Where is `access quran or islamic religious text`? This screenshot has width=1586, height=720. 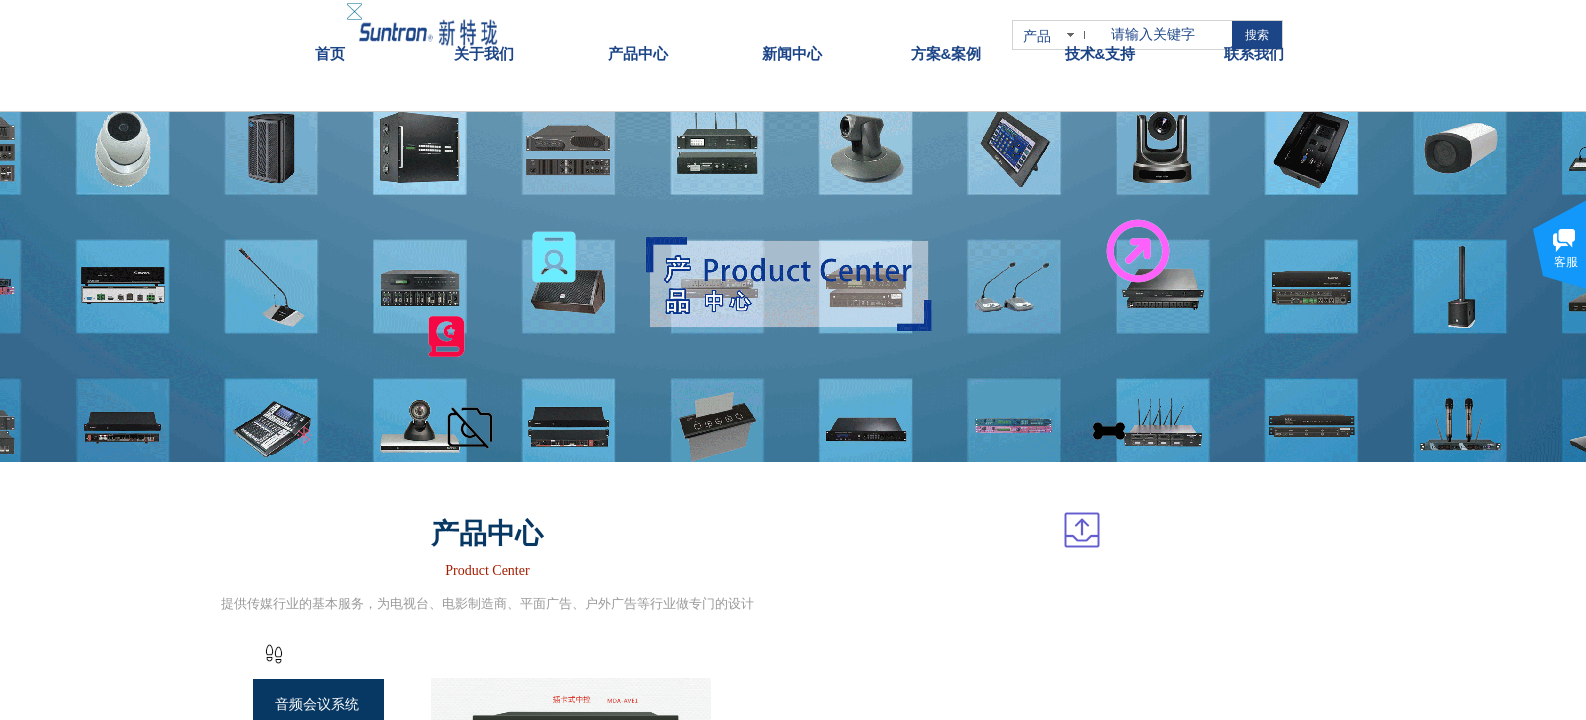
access quran or islamic religious text is located at coordinates (446, 336).